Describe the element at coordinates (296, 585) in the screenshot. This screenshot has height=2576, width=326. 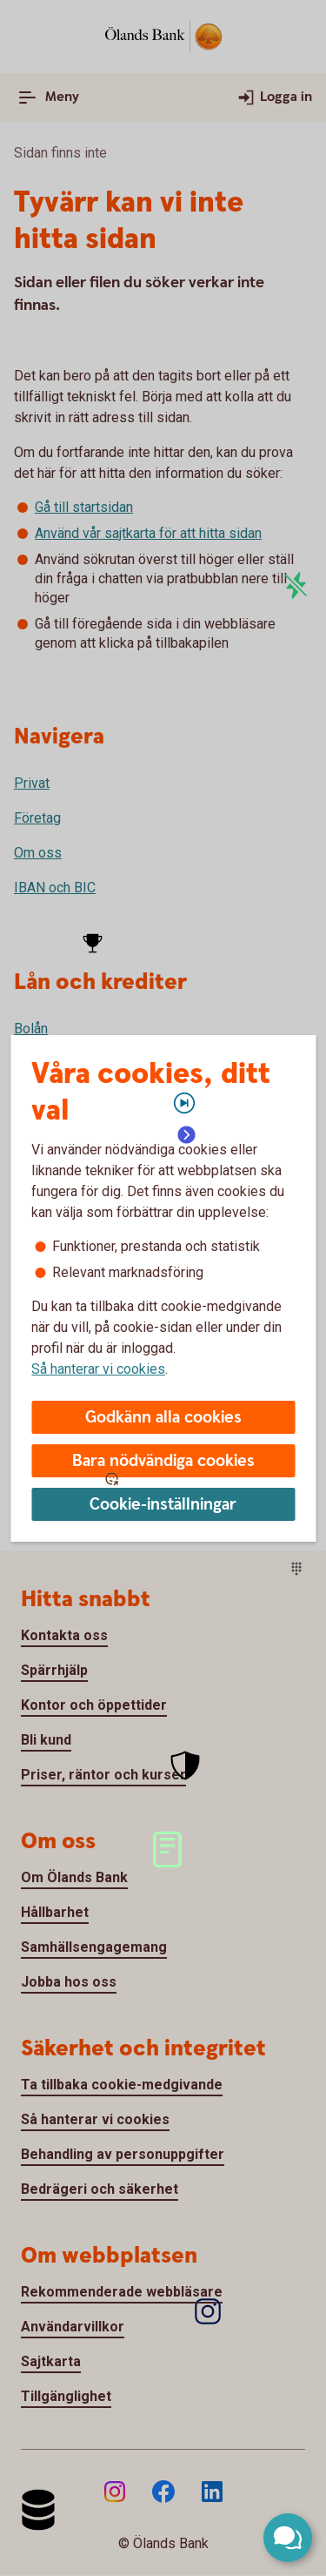
I see `disable camera flash` at that location.